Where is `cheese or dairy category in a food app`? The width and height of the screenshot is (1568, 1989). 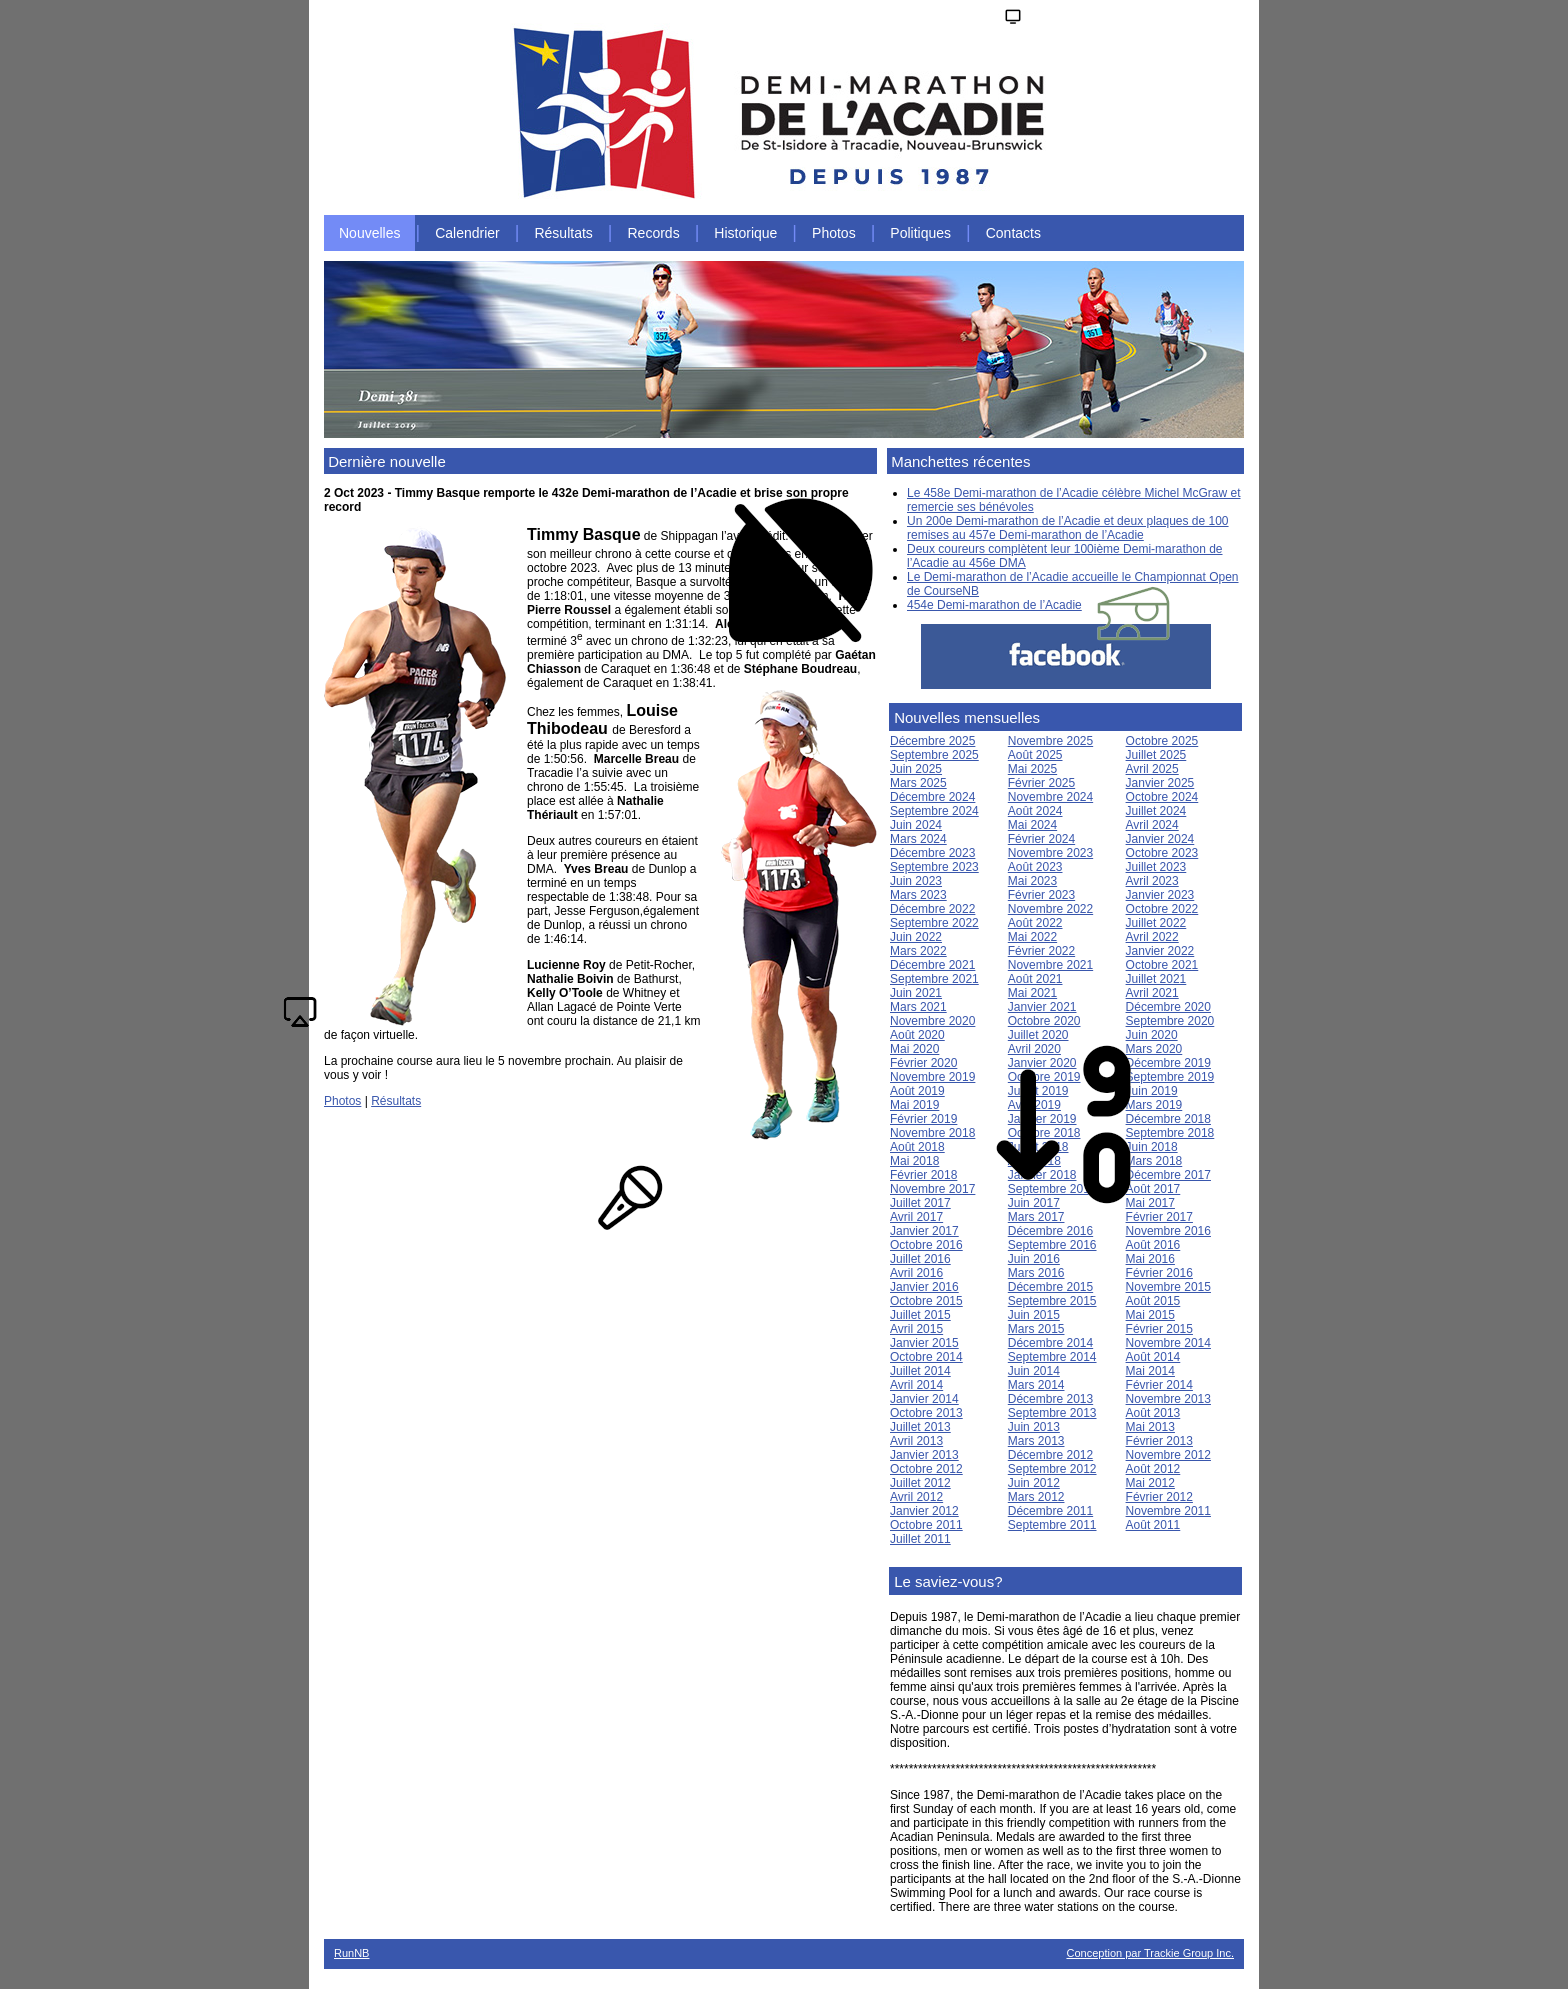 cheese or dairy category in a food app is located at coordinates (1133, 617).